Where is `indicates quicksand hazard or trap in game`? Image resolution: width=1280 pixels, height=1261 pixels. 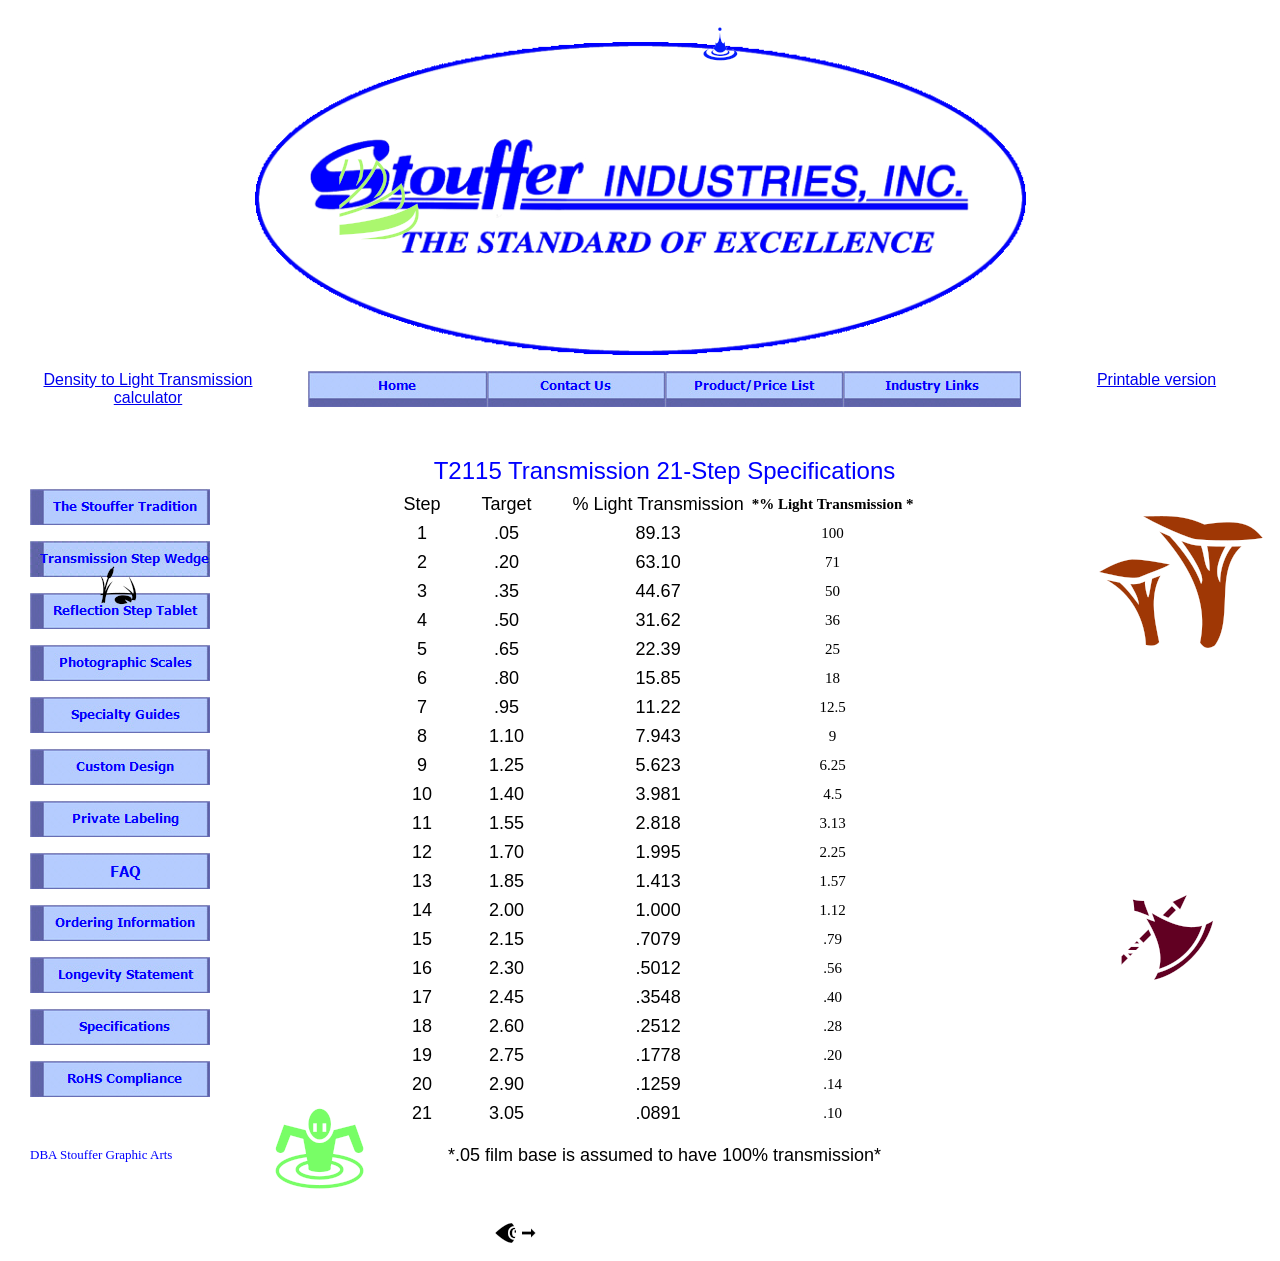
indicates quicksand hazard or trap in game is located at coordinates (319, 1148).